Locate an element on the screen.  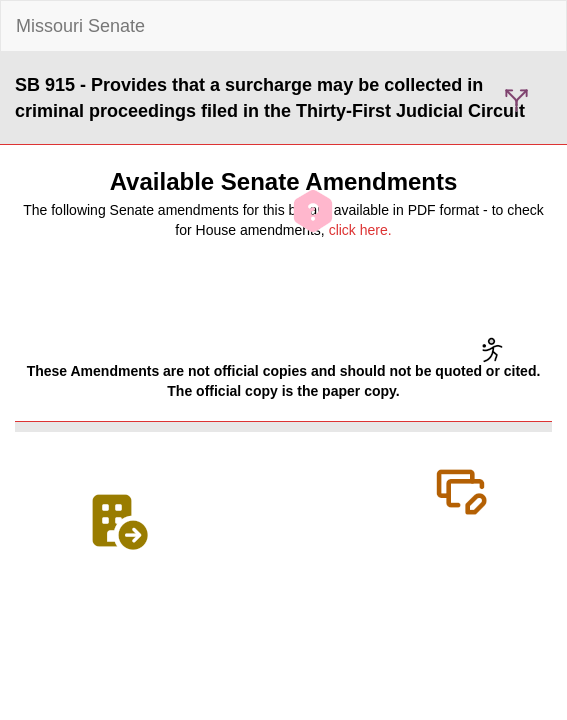
access help or support options is located at coordinates (313, 211).